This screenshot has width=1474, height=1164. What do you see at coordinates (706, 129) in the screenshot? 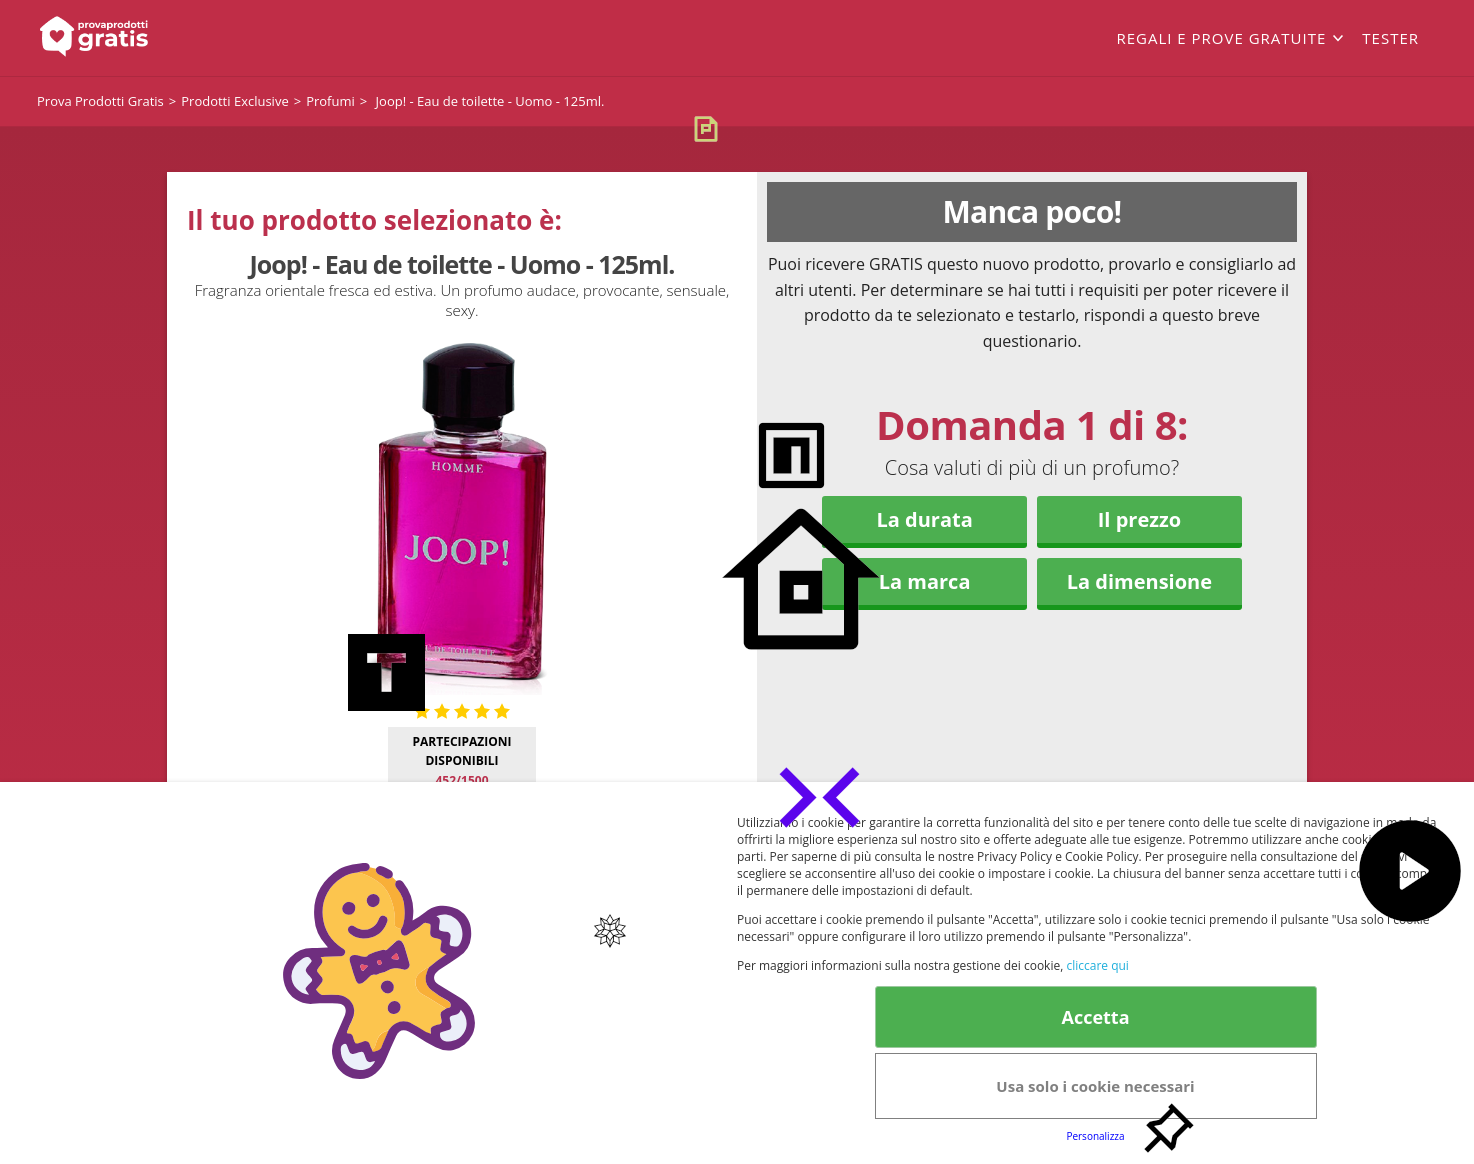
I see `open a PowerPoint presentation file` at bounding box center [706, 129].